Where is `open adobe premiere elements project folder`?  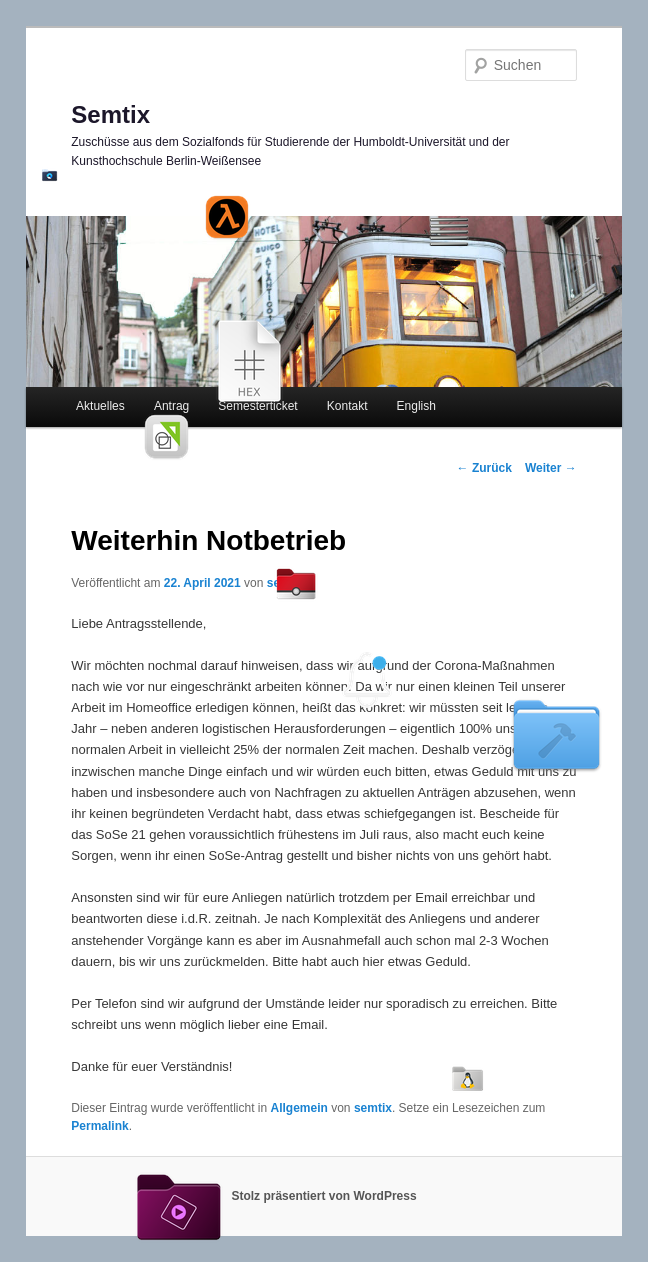 open adobe premiere elements project folder is located at coordinates (178, 1209).